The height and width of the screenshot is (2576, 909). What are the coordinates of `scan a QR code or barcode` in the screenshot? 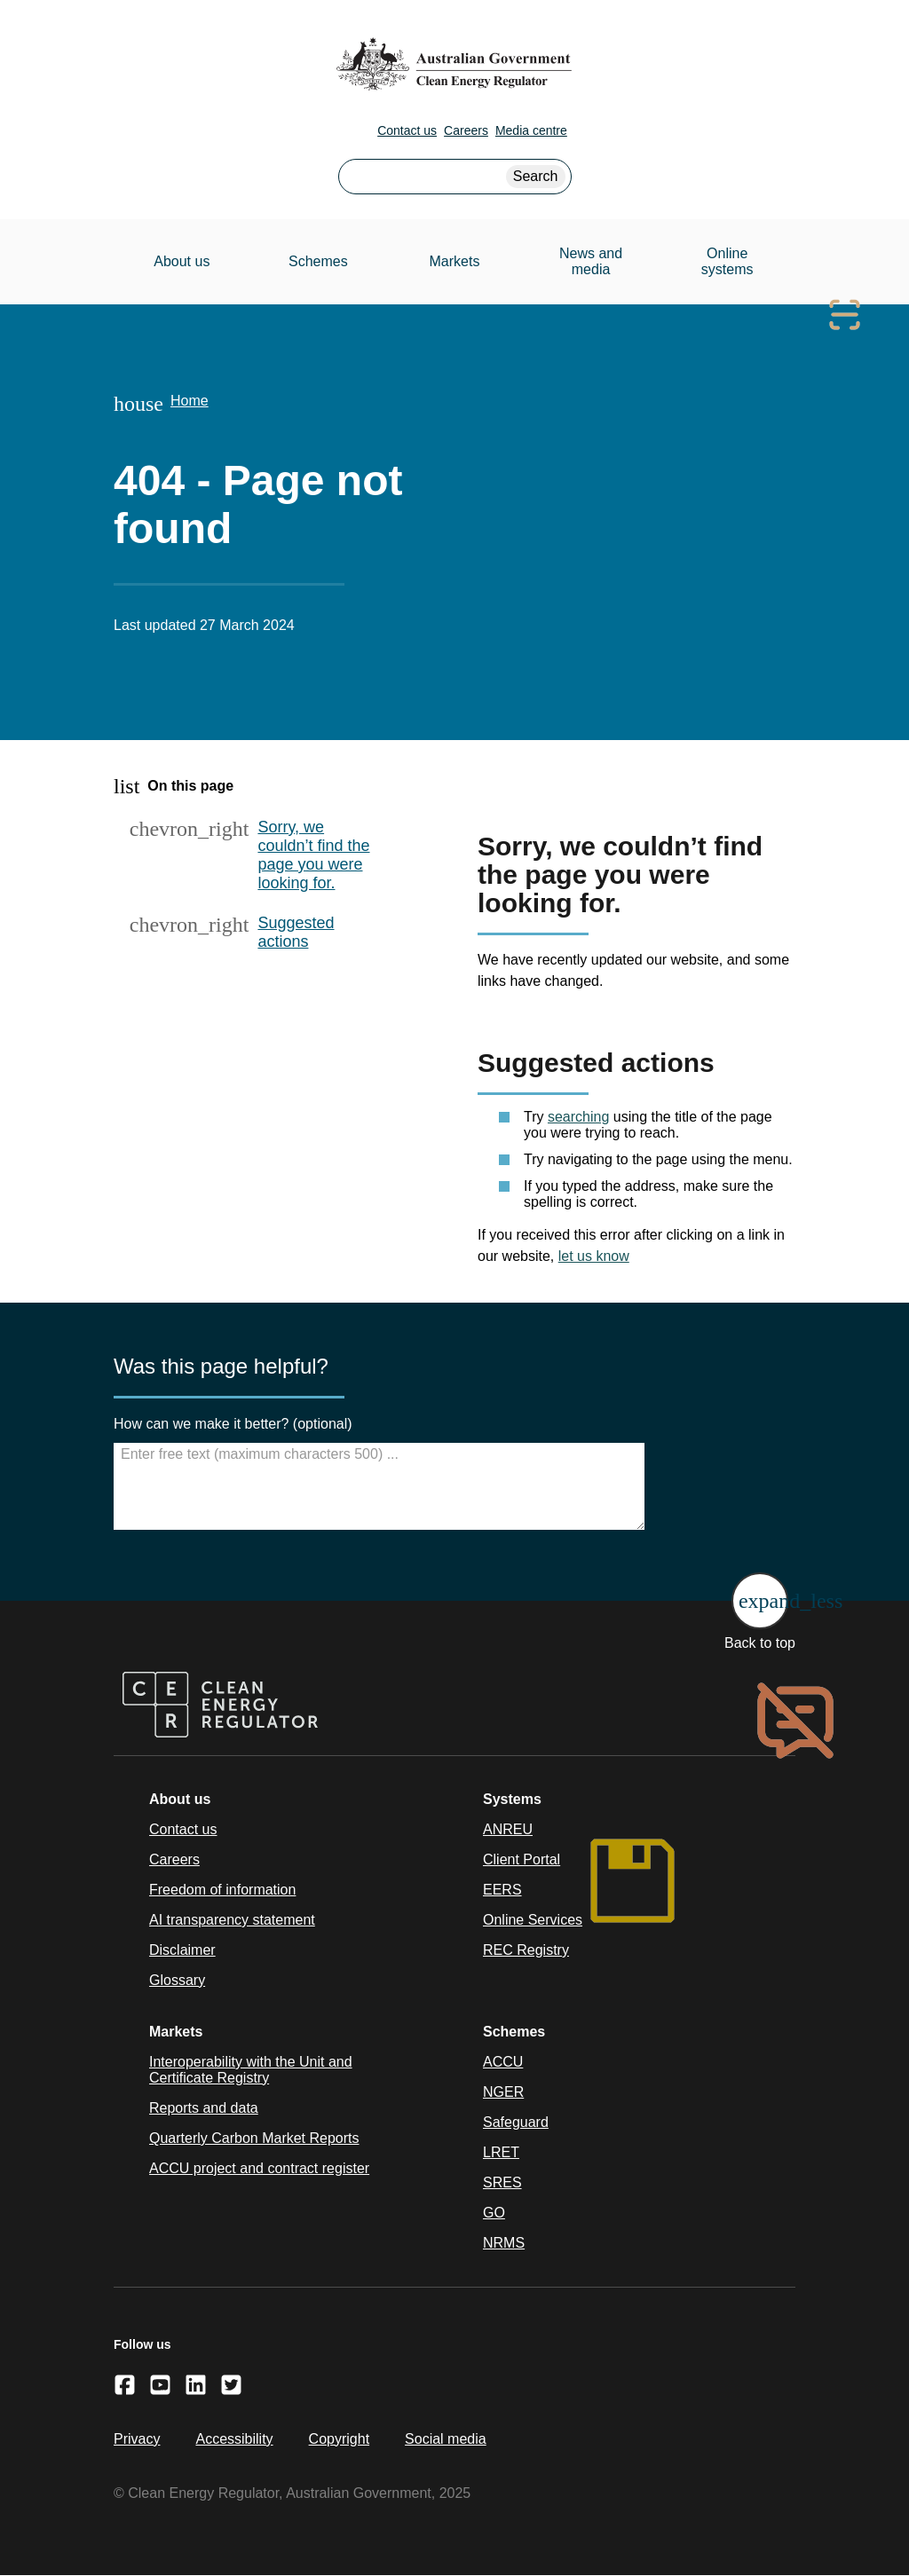 It's located at (844, 314).